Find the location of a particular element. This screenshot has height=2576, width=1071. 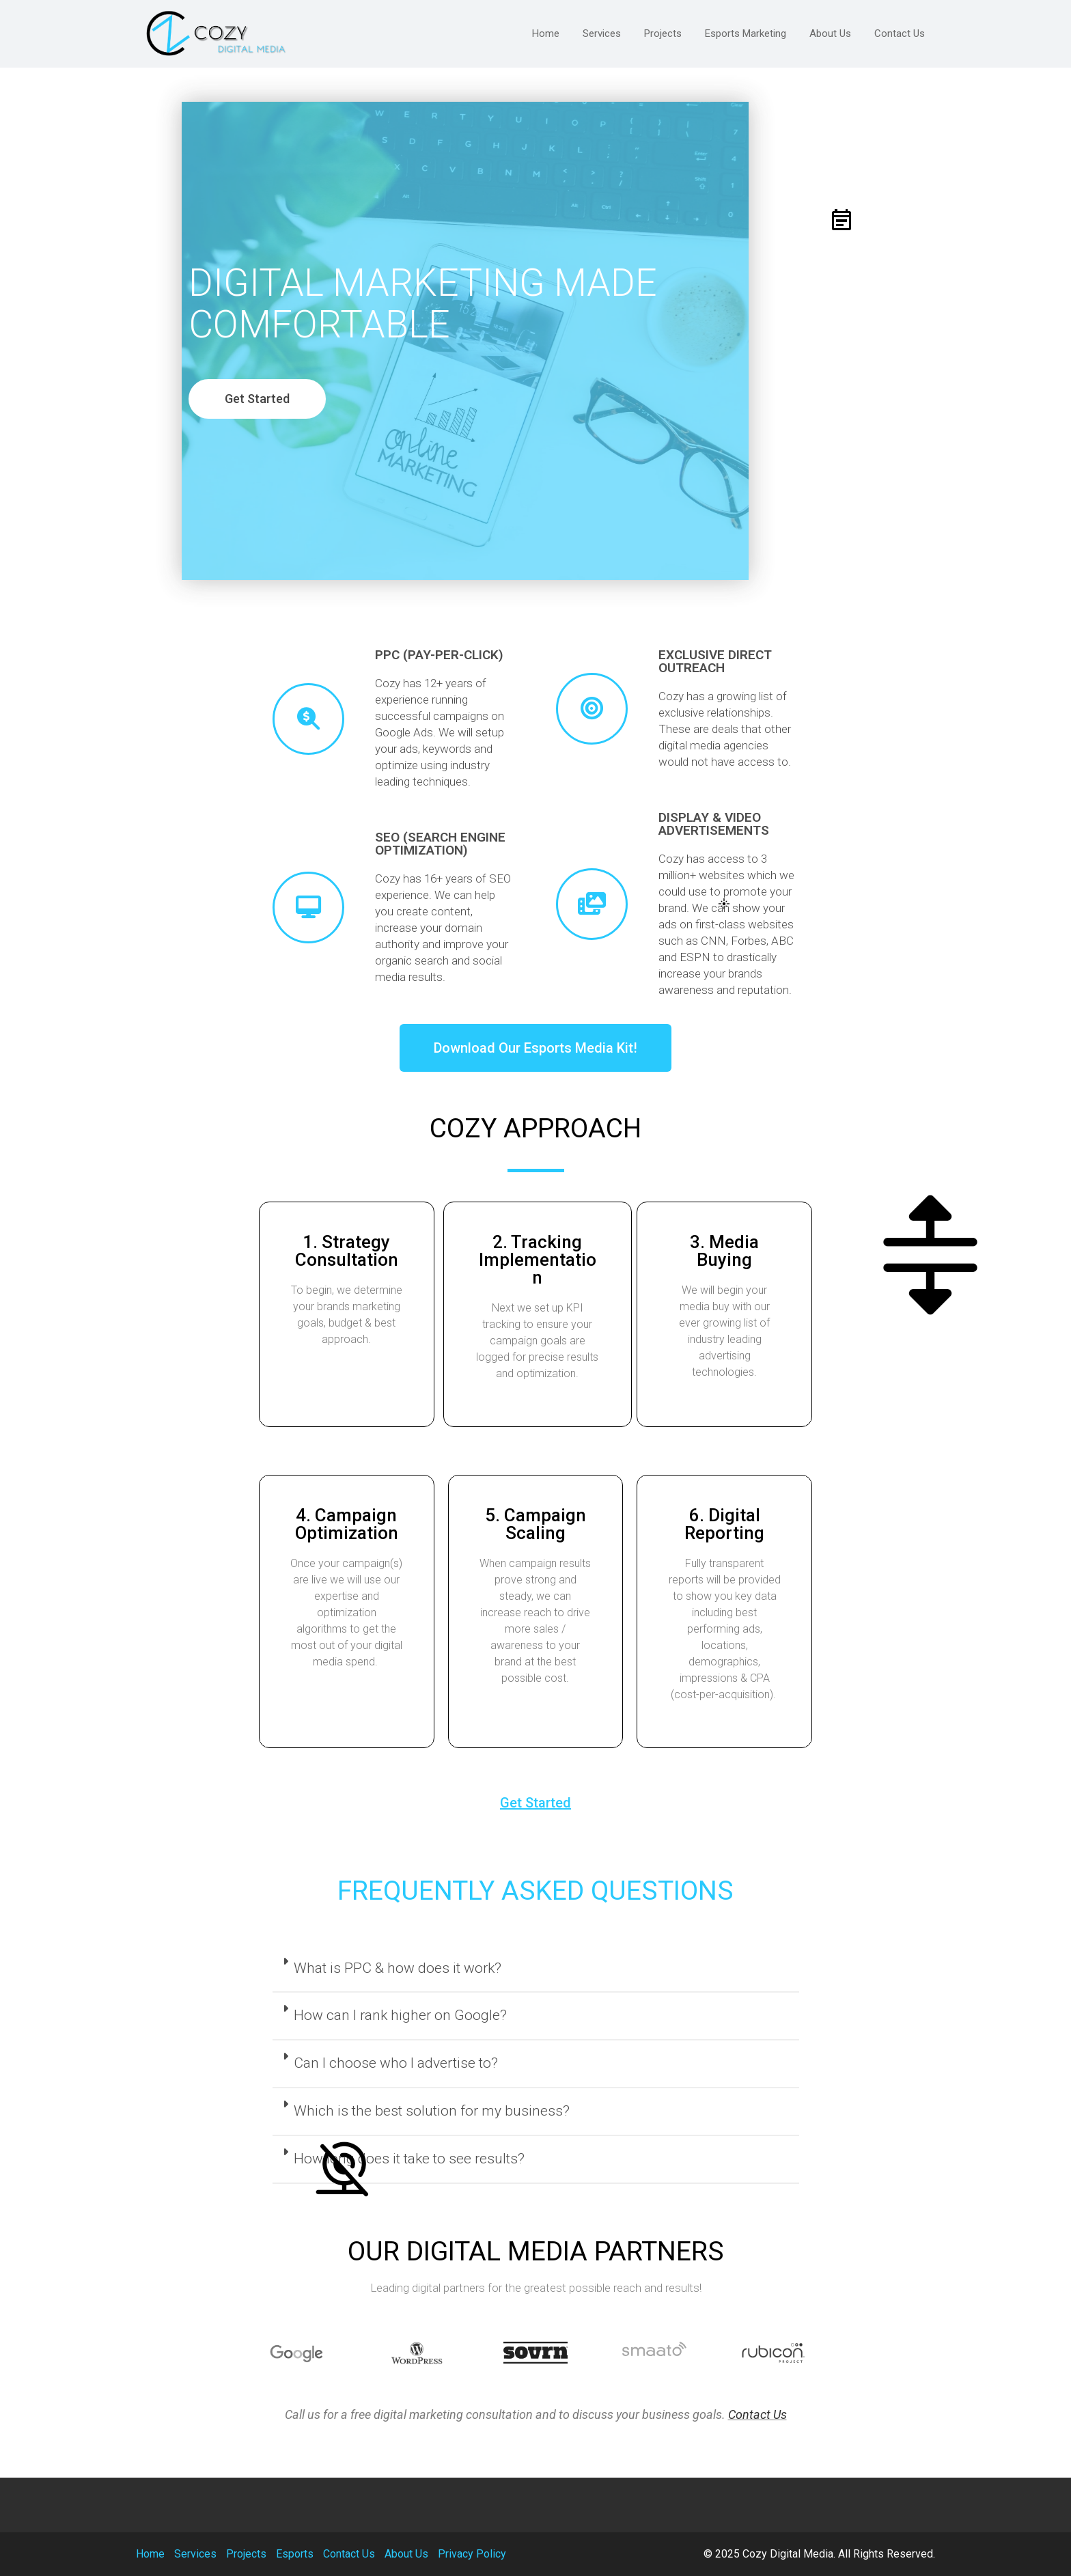

adjust screen brightness is located at coordinates (724, 904).